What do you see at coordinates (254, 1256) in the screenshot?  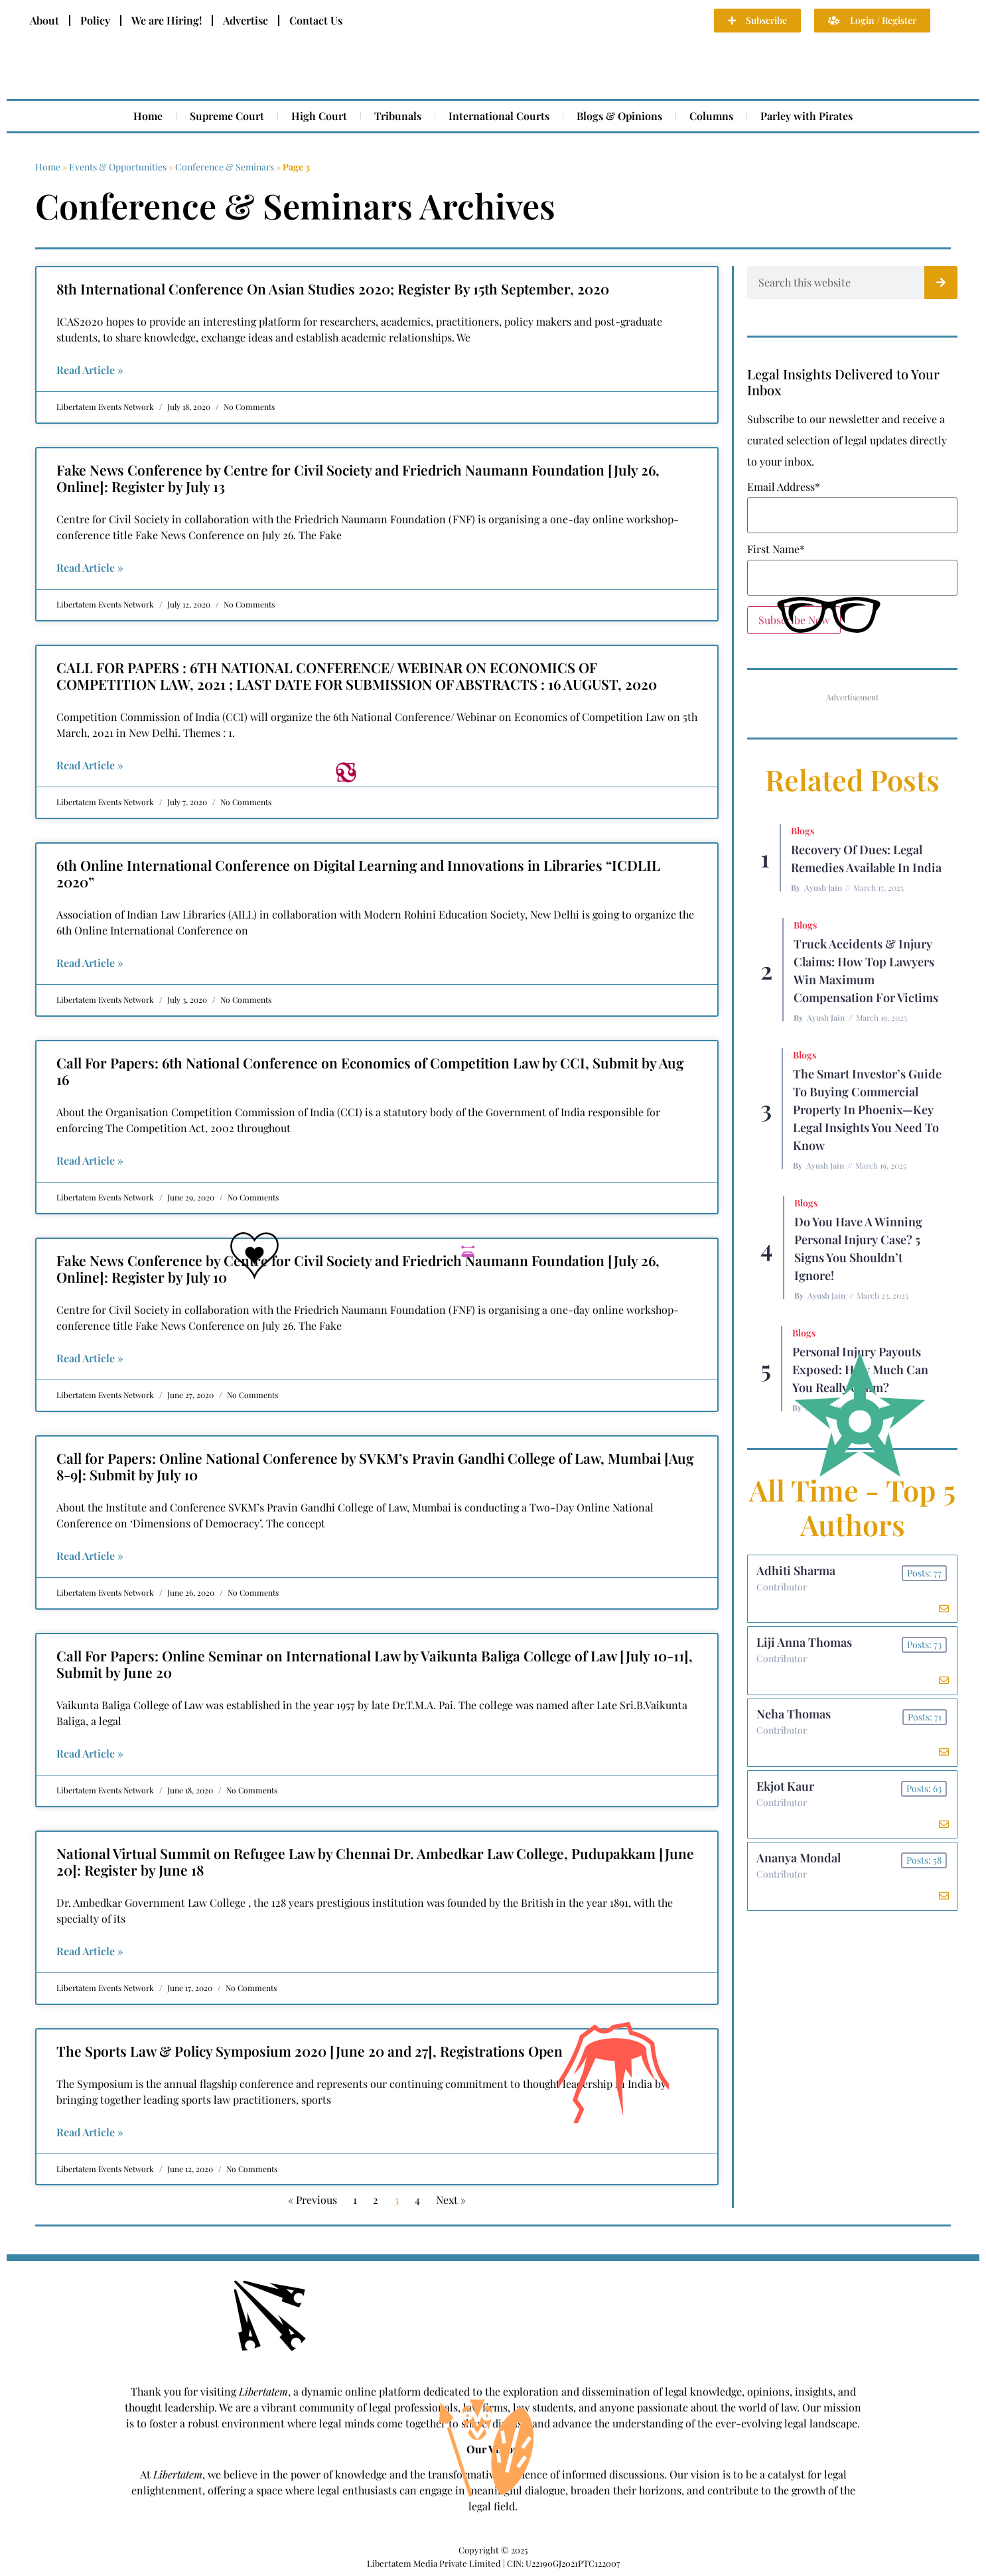 I see `indicates a loved or favorited item` at bounding box center [254, 1256].